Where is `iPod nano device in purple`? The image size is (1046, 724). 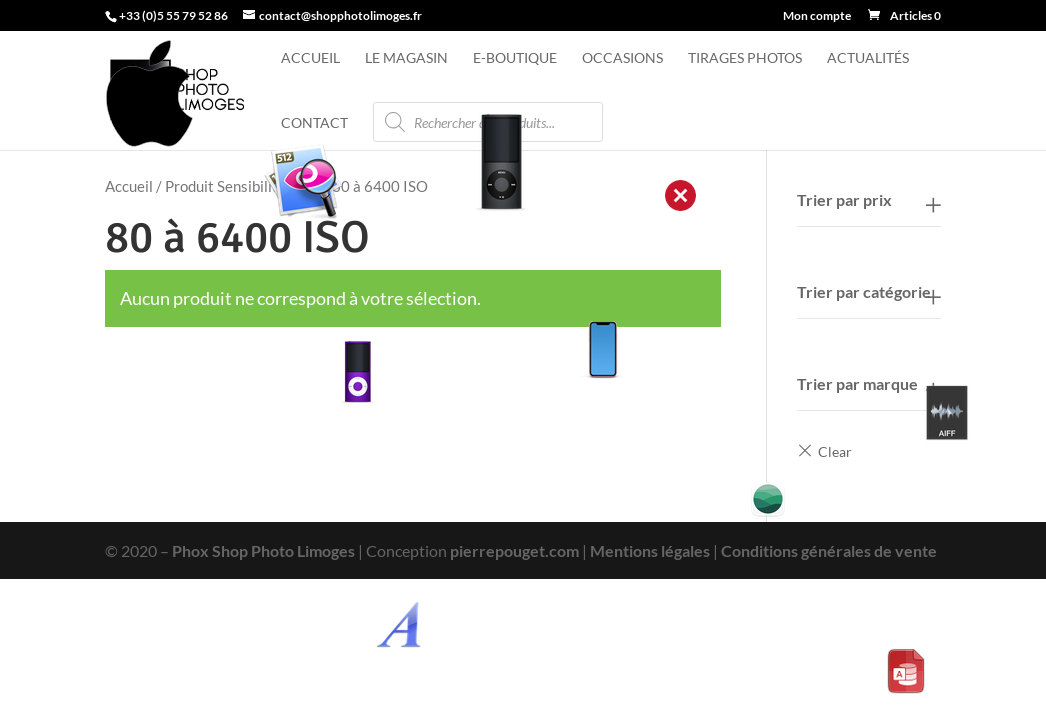
iPod nano device in purple is located at coordinates (357, 372).